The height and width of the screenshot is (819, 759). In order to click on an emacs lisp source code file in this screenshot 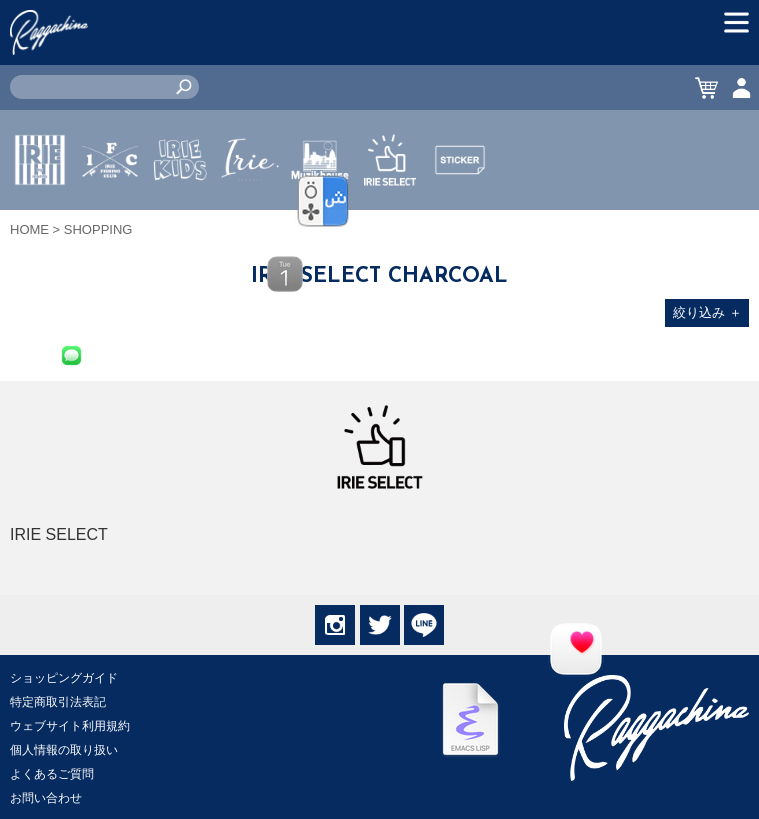, I will do `click(470, 720)`.